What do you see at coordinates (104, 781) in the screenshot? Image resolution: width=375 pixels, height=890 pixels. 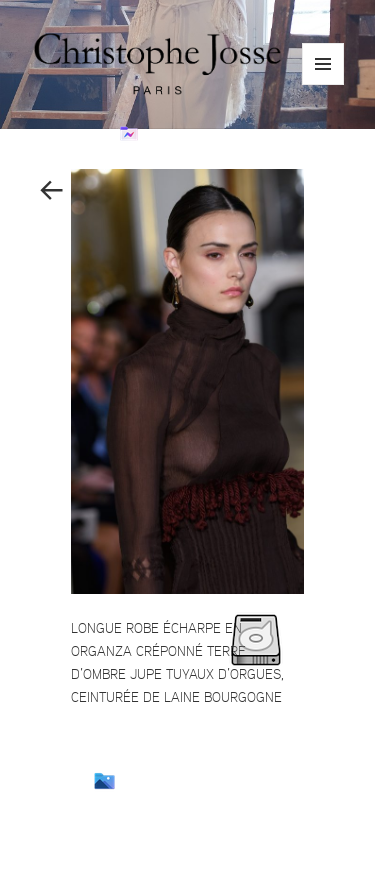 I see `open pictures folder` at bounding box center [104, 781].